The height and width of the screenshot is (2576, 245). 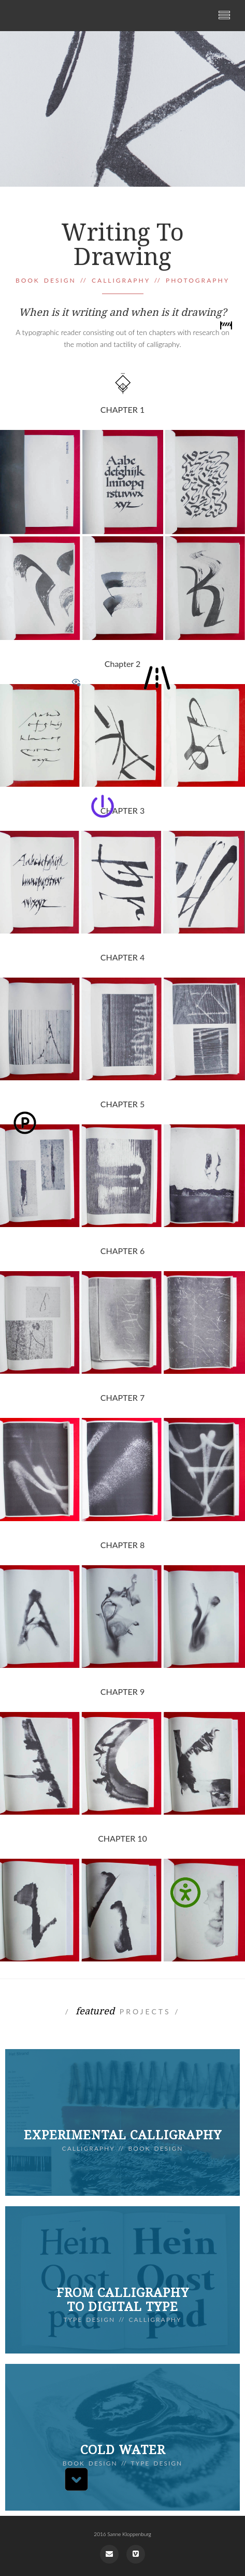 What do you see at coordinates (76, 681) in the screenshot?
I see `disable visibility or hide content` at bounding box center [76, 681].